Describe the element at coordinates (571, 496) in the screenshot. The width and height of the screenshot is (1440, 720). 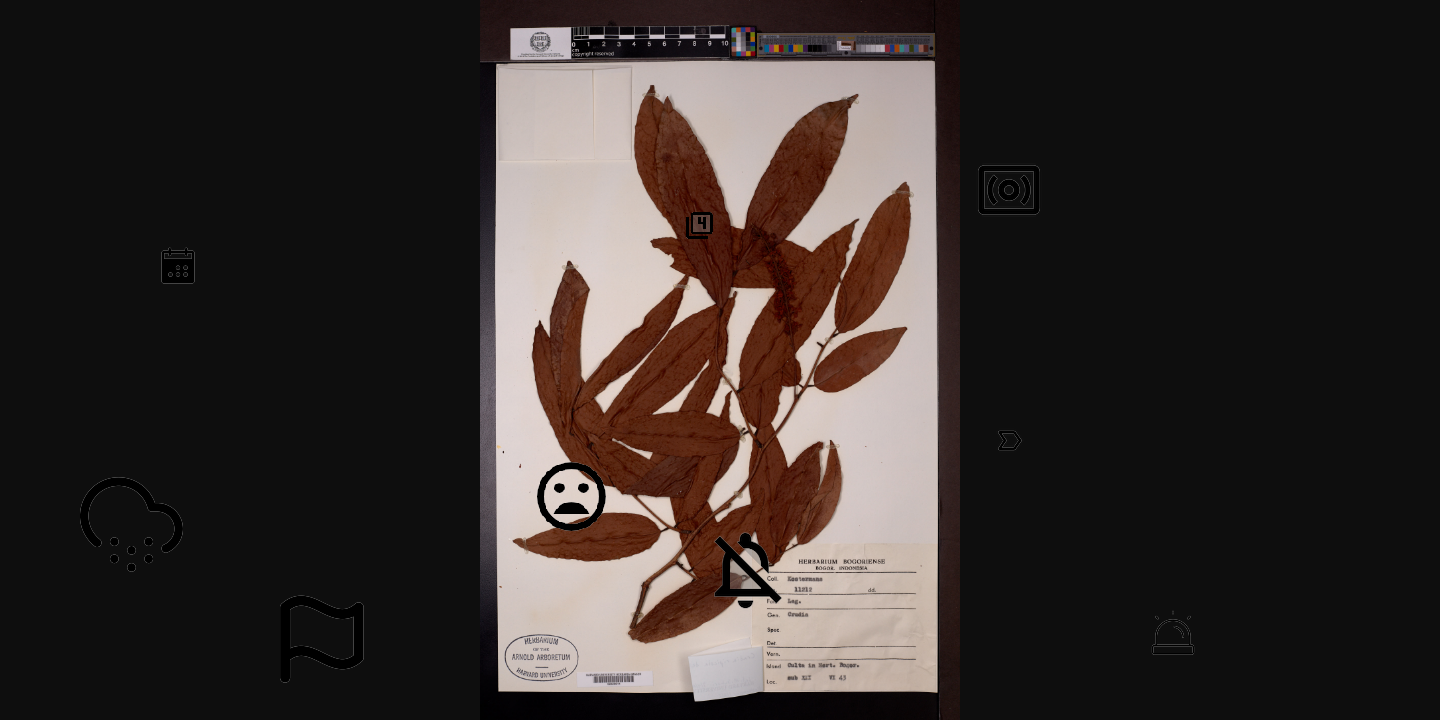
I see `rate your experience as negative` at that location.